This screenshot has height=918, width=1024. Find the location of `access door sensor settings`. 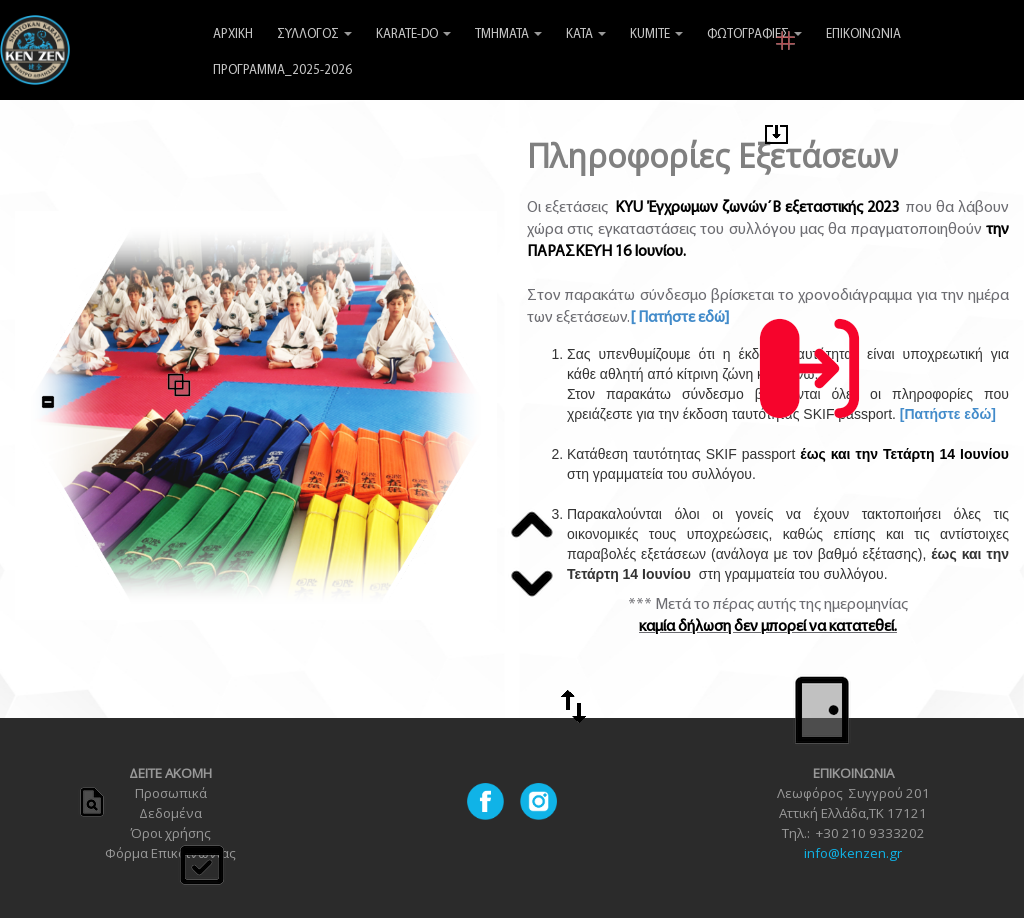

access door sensor settings is located at coordinates (822, 710).